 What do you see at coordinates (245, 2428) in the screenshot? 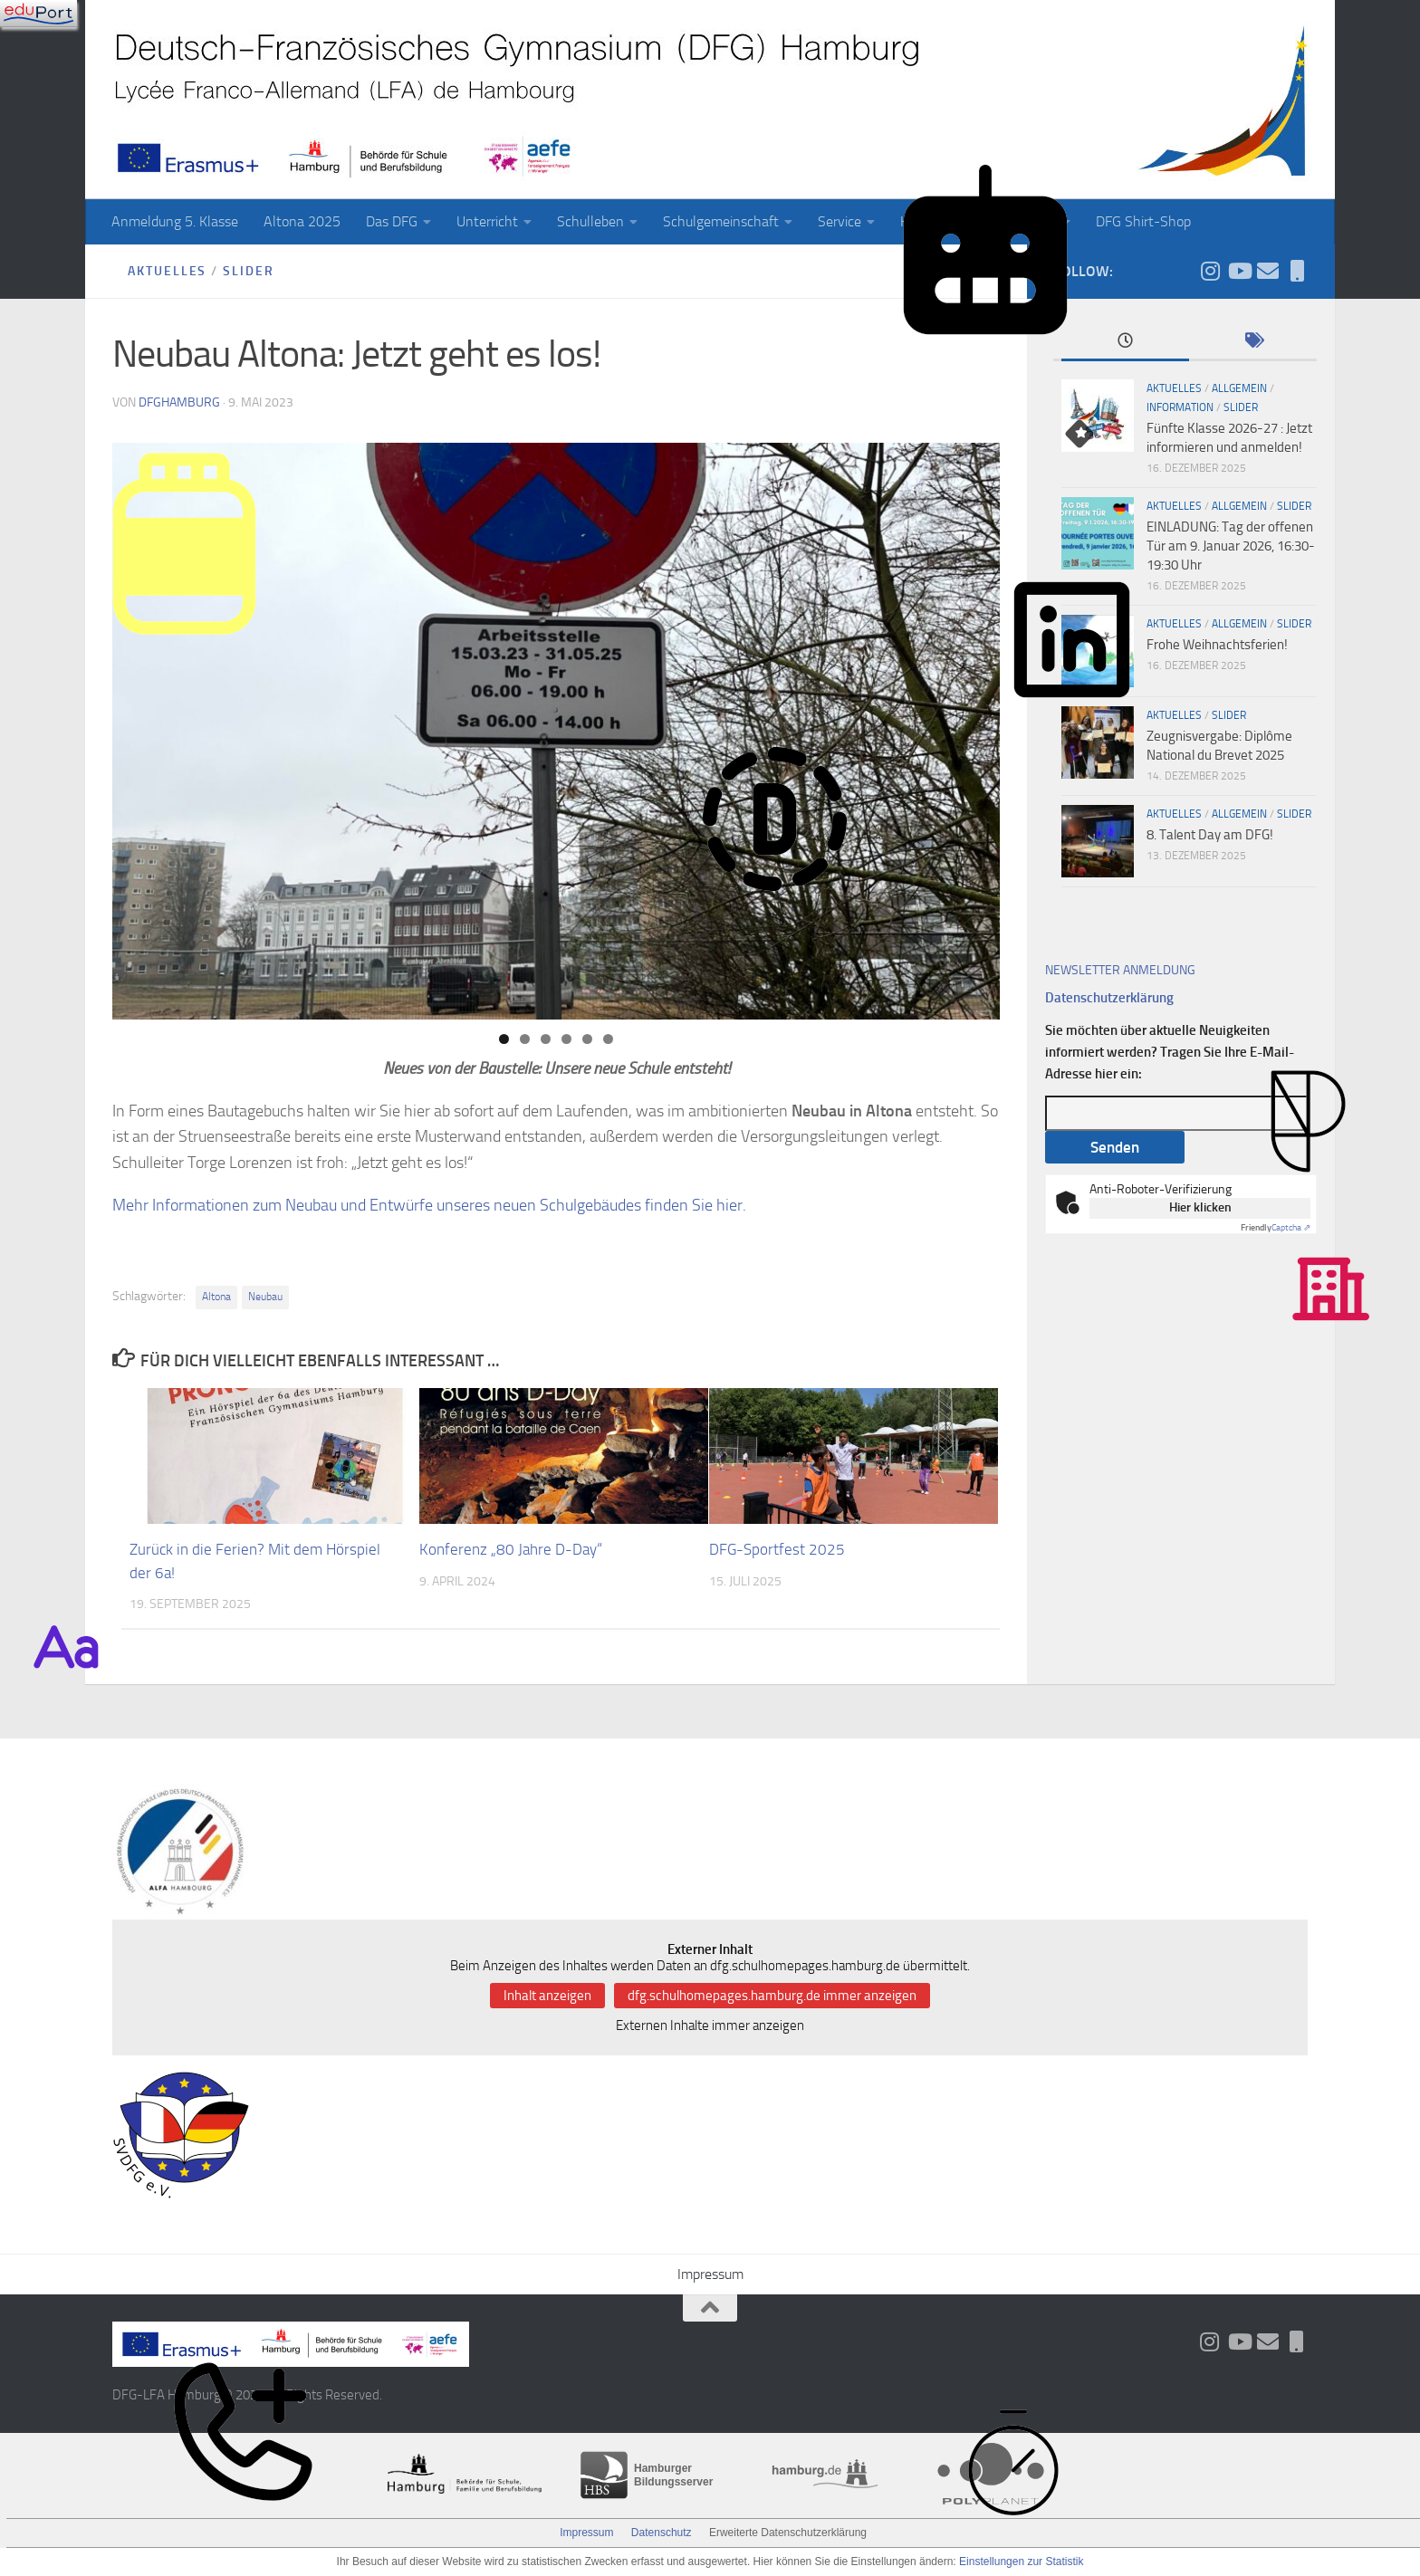
I see `add a new contact` at bounding box center [245, 2428].